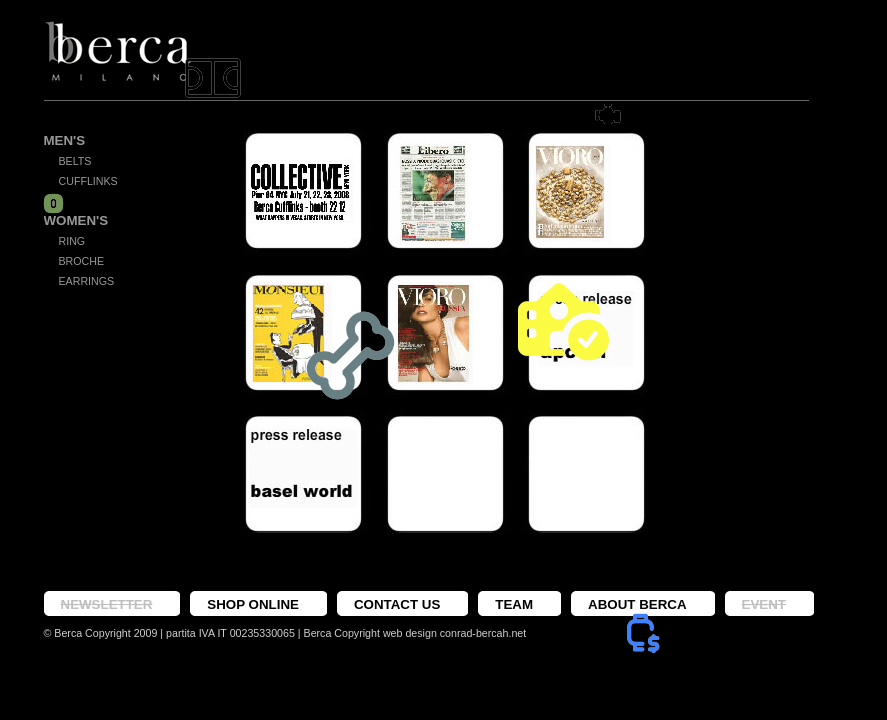 The width and height of the screenshot is (887, 720). Describe the element at coordinates (640, 632) in the screenshot. I see `view payment or finance features on your smartwatch` at that location.